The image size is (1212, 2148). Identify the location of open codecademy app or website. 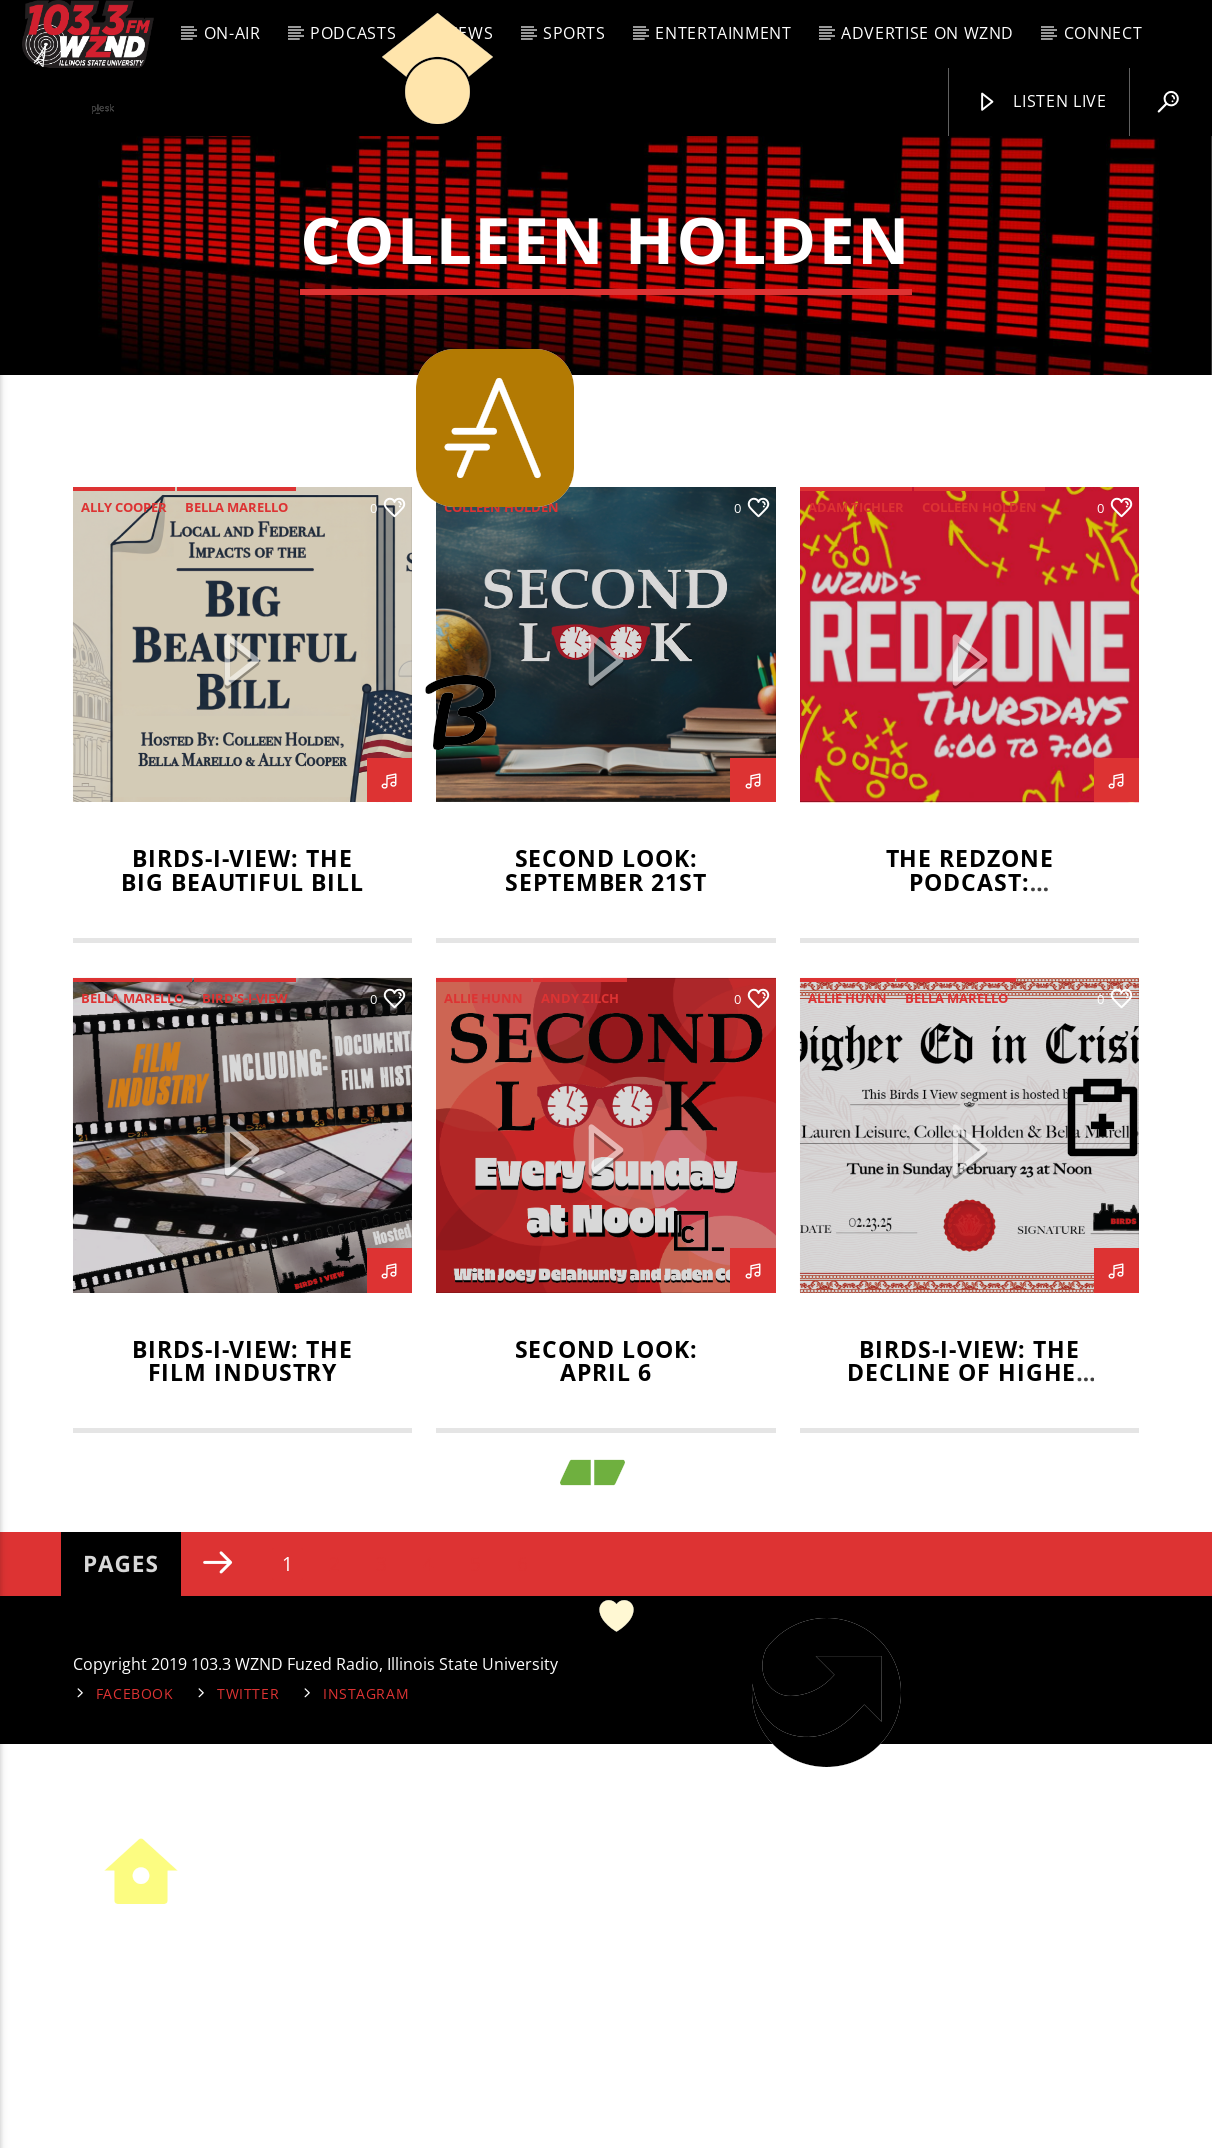
(699, 1231).